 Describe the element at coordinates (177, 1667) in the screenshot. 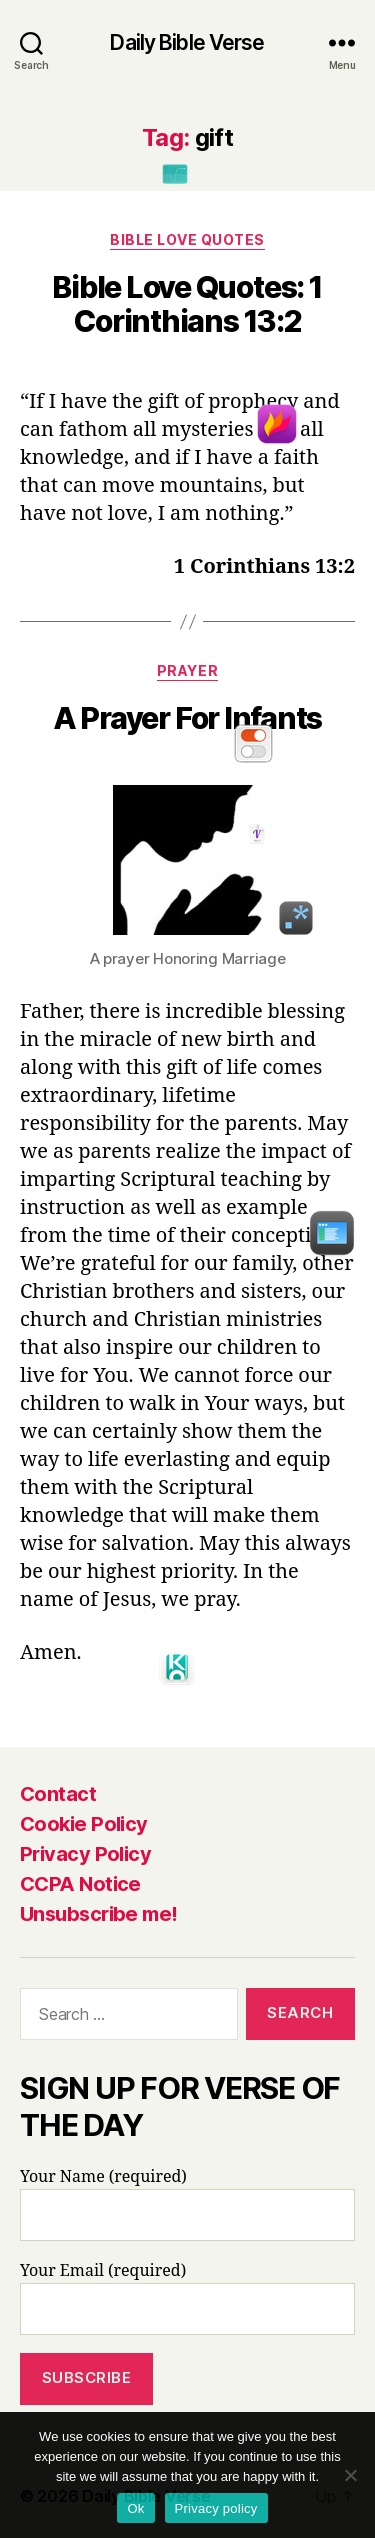

I see `open koreader e-book reading app` at that location.